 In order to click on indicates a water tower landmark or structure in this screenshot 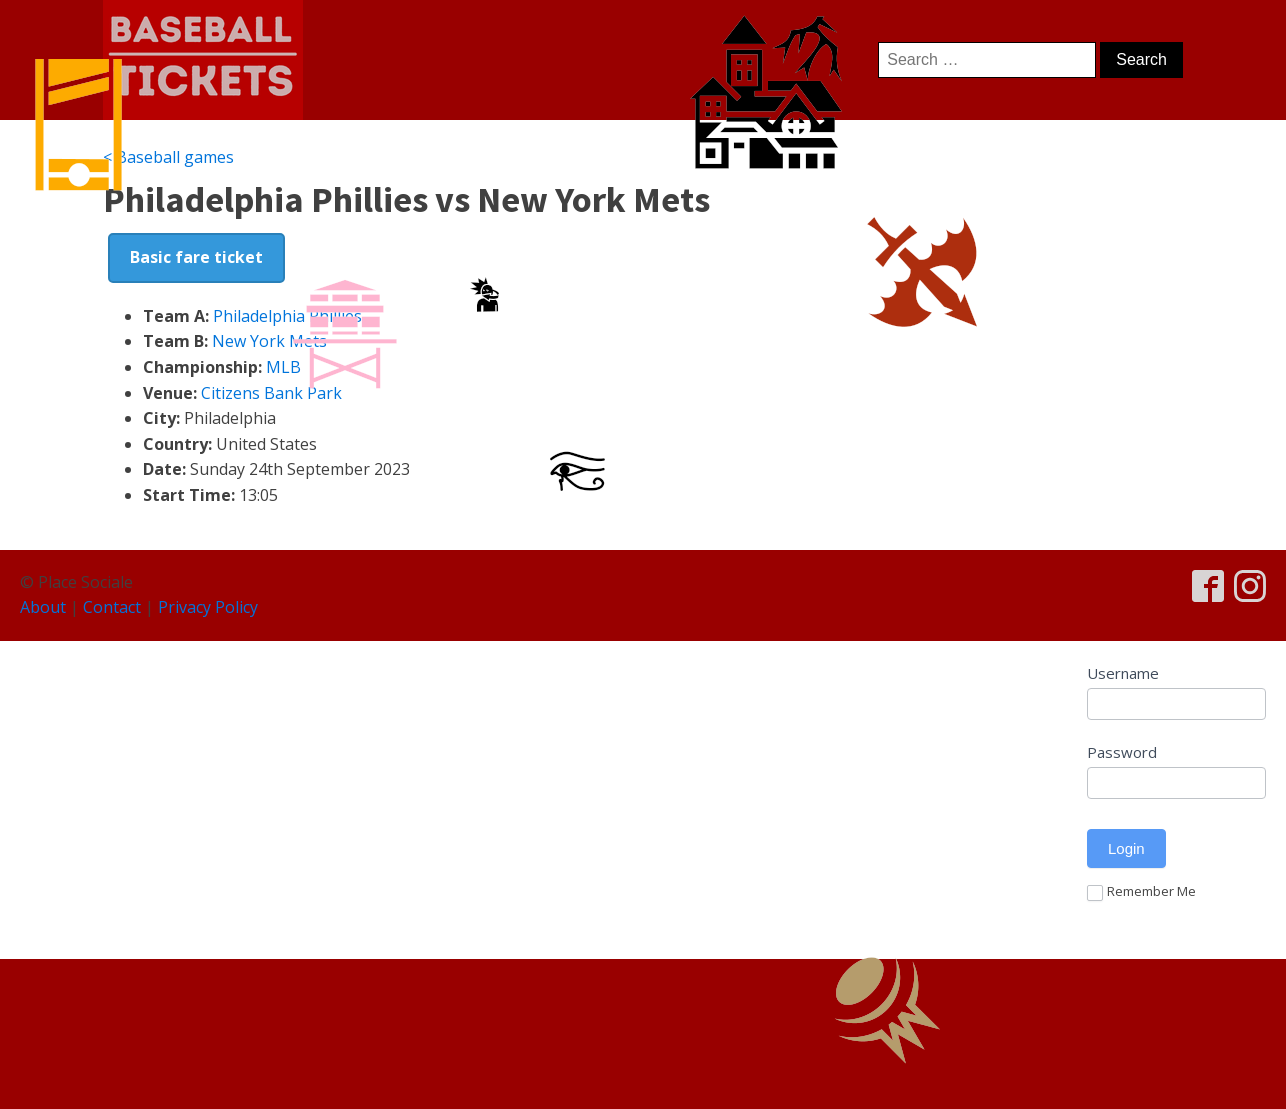, I will do `click(345, 333)`.